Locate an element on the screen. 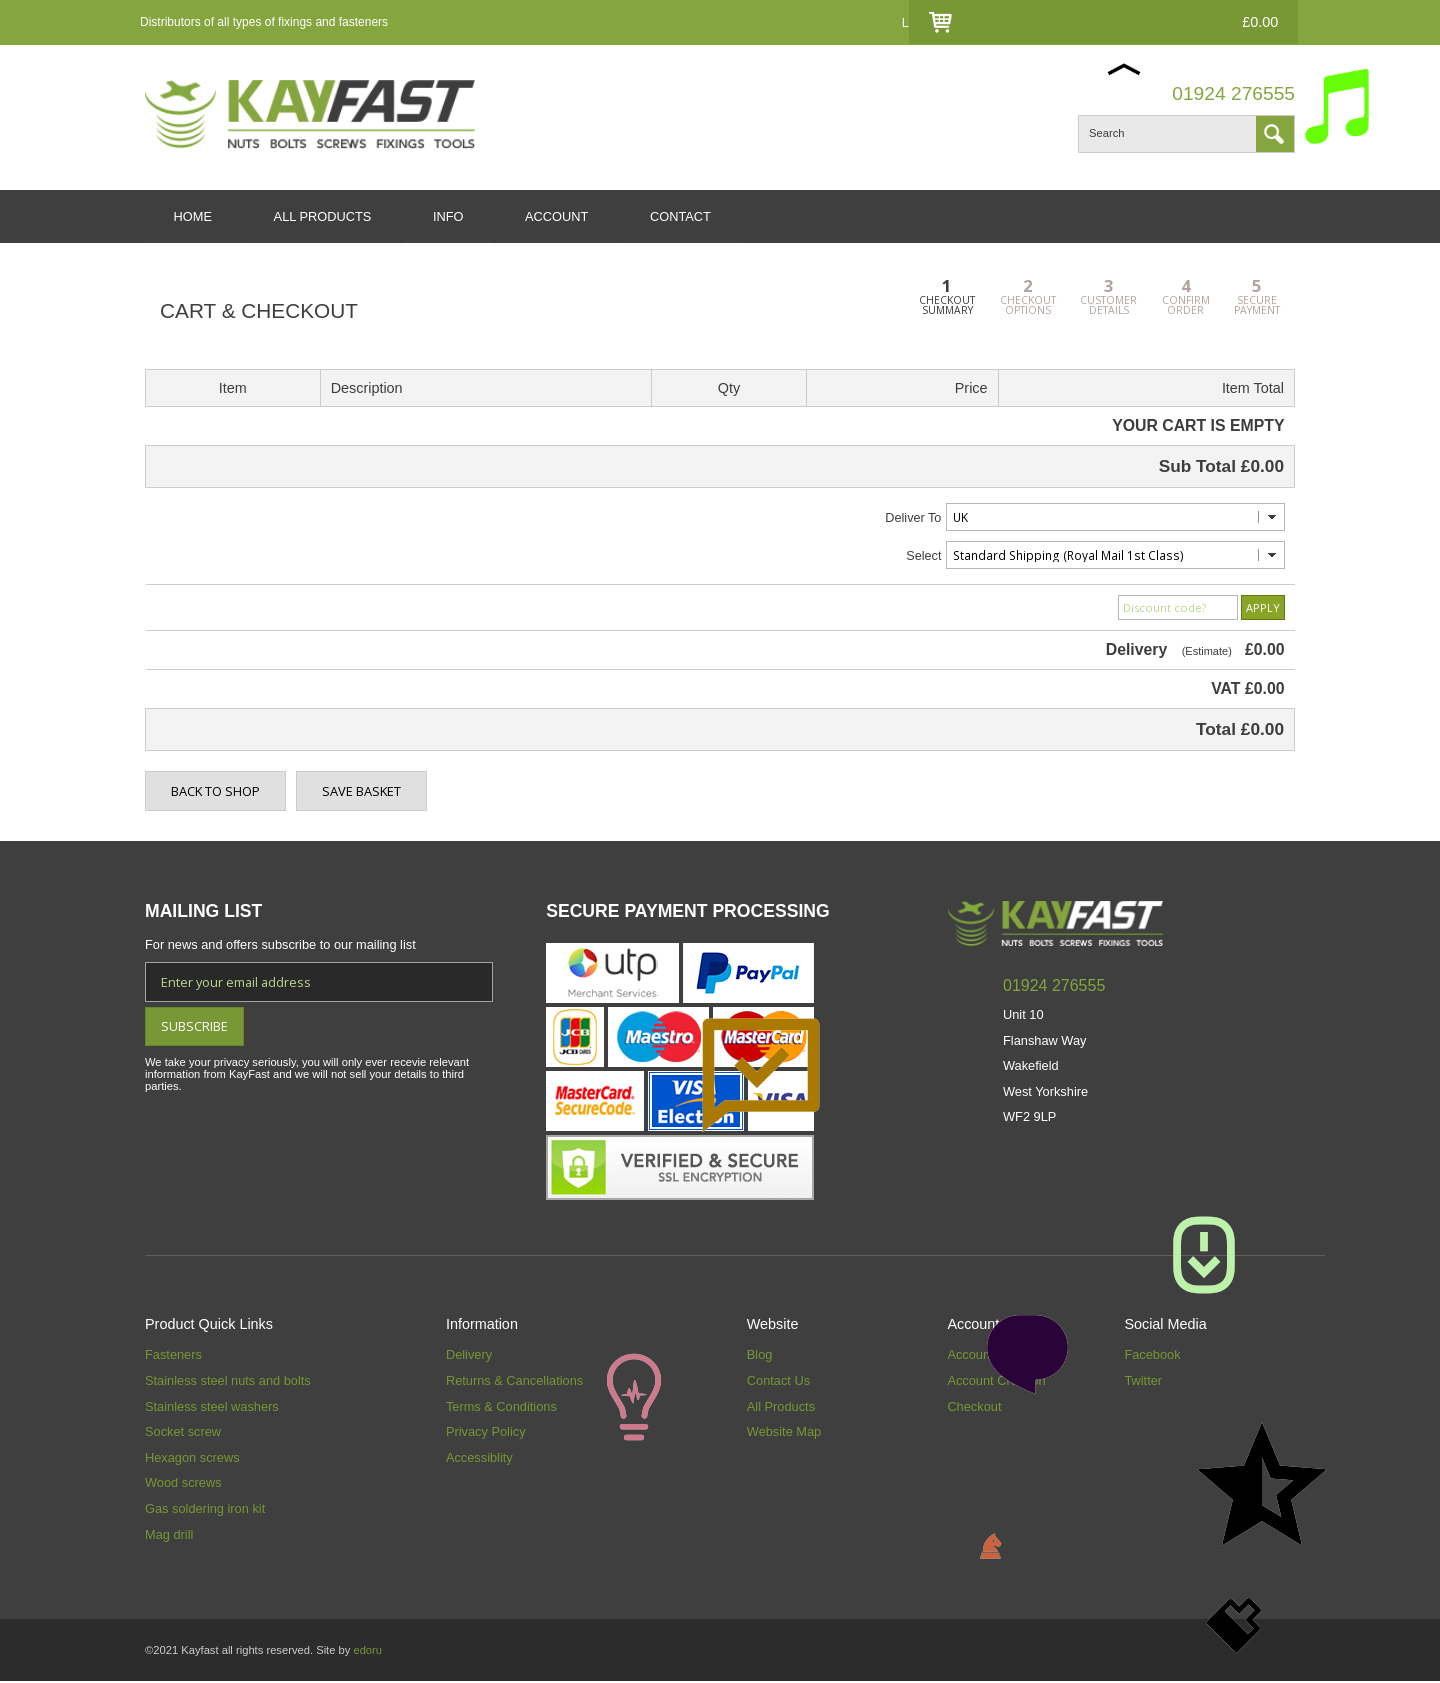 This screenshot has height=1683, width=1440. scroll to bottom of page is located at coordinates (1204, 1255).